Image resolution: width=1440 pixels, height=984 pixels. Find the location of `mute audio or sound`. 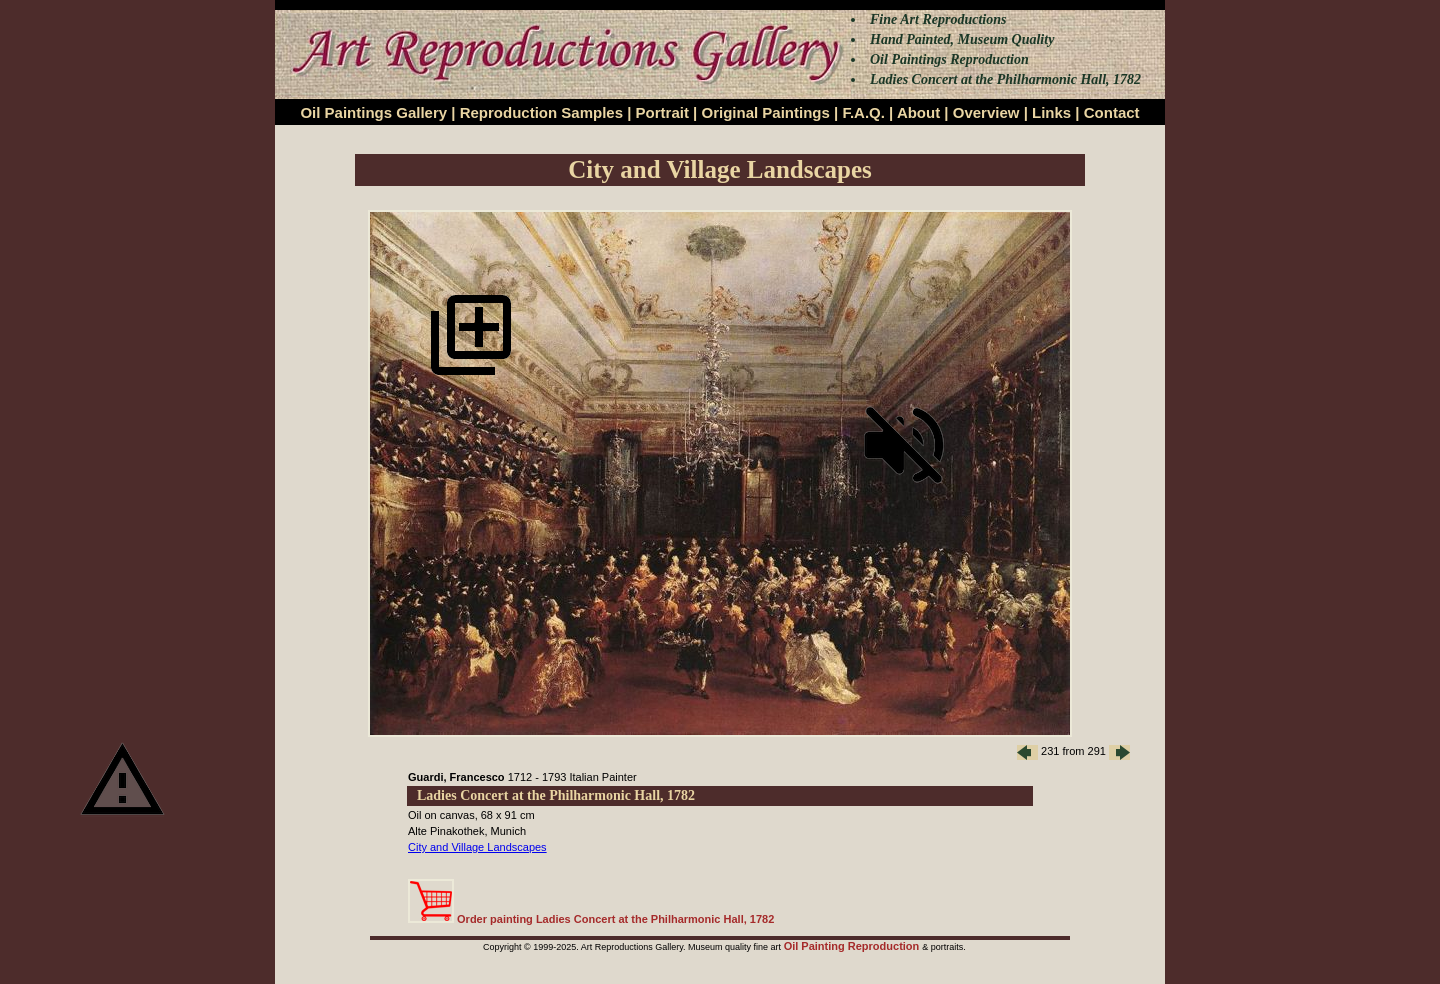

mute audio or sound is located at coordinates (904, 445).